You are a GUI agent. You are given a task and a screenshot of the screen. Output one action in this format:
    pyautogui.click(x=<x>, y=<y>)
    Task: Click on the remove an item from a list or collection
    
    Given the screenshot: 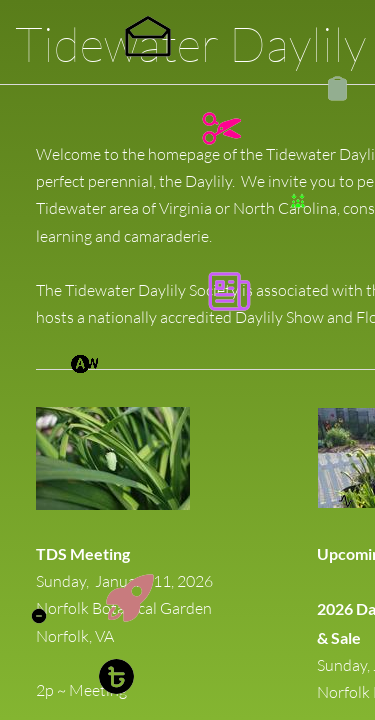 What is the action you would take?
    pyautogui.click(x=39, y=616)
    